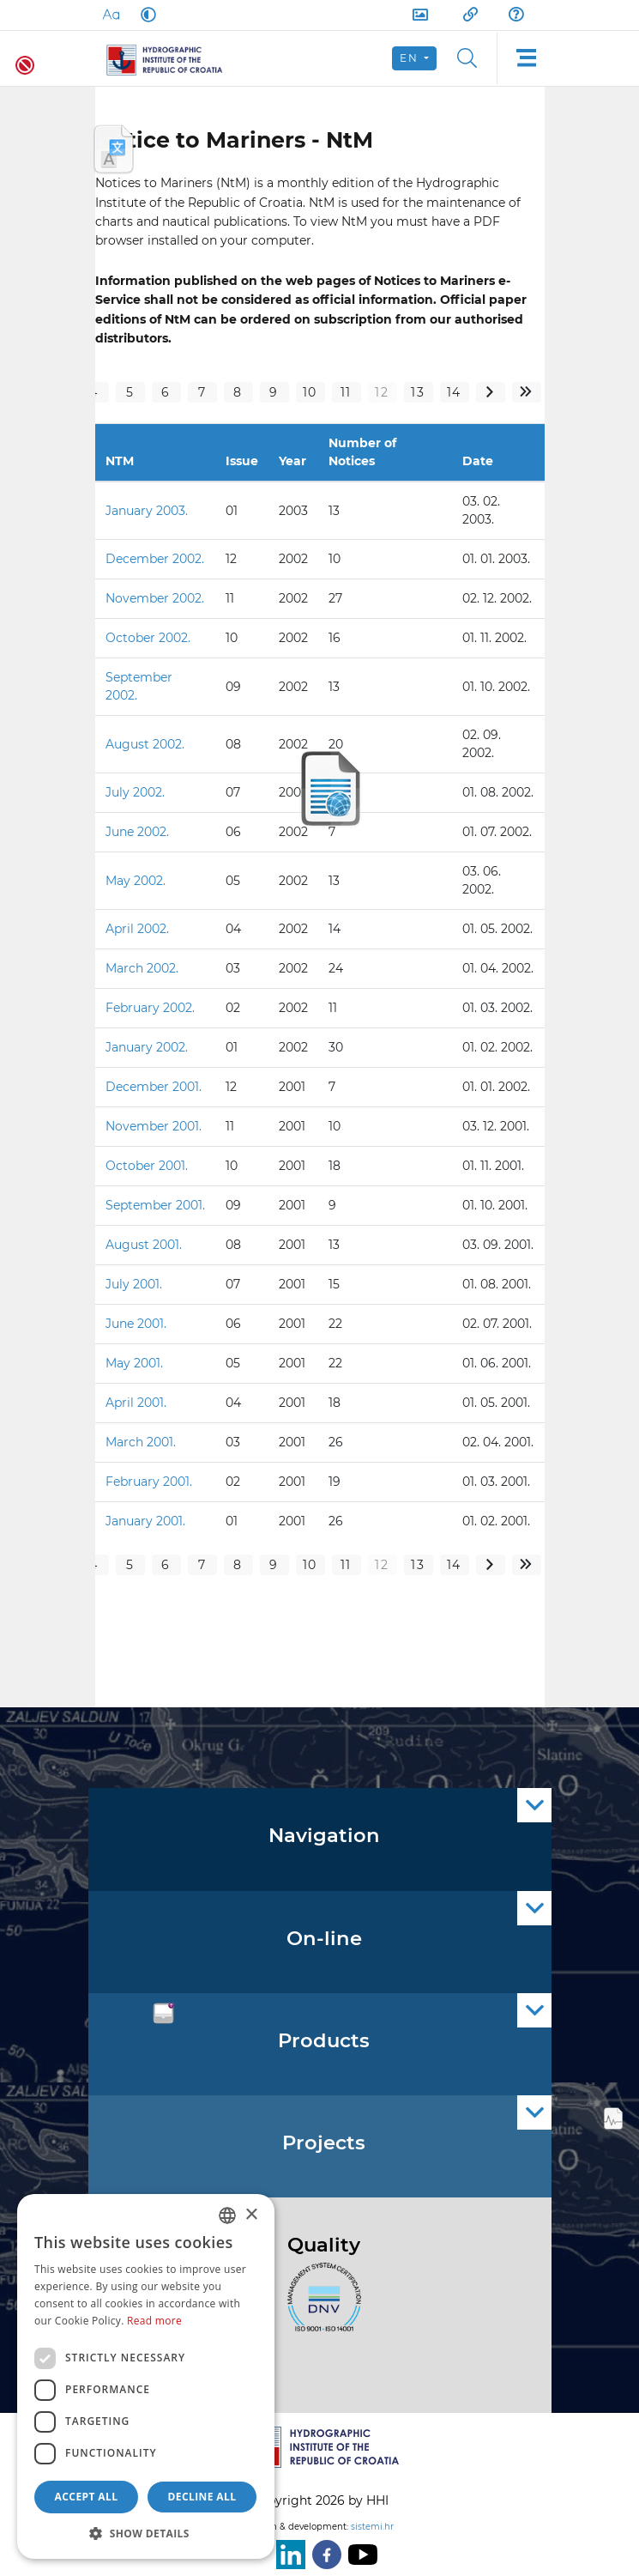  What do you see at coordinates (330, 788) in the screenshot?
I see `open a web document file` at bounding box center [330, 788].